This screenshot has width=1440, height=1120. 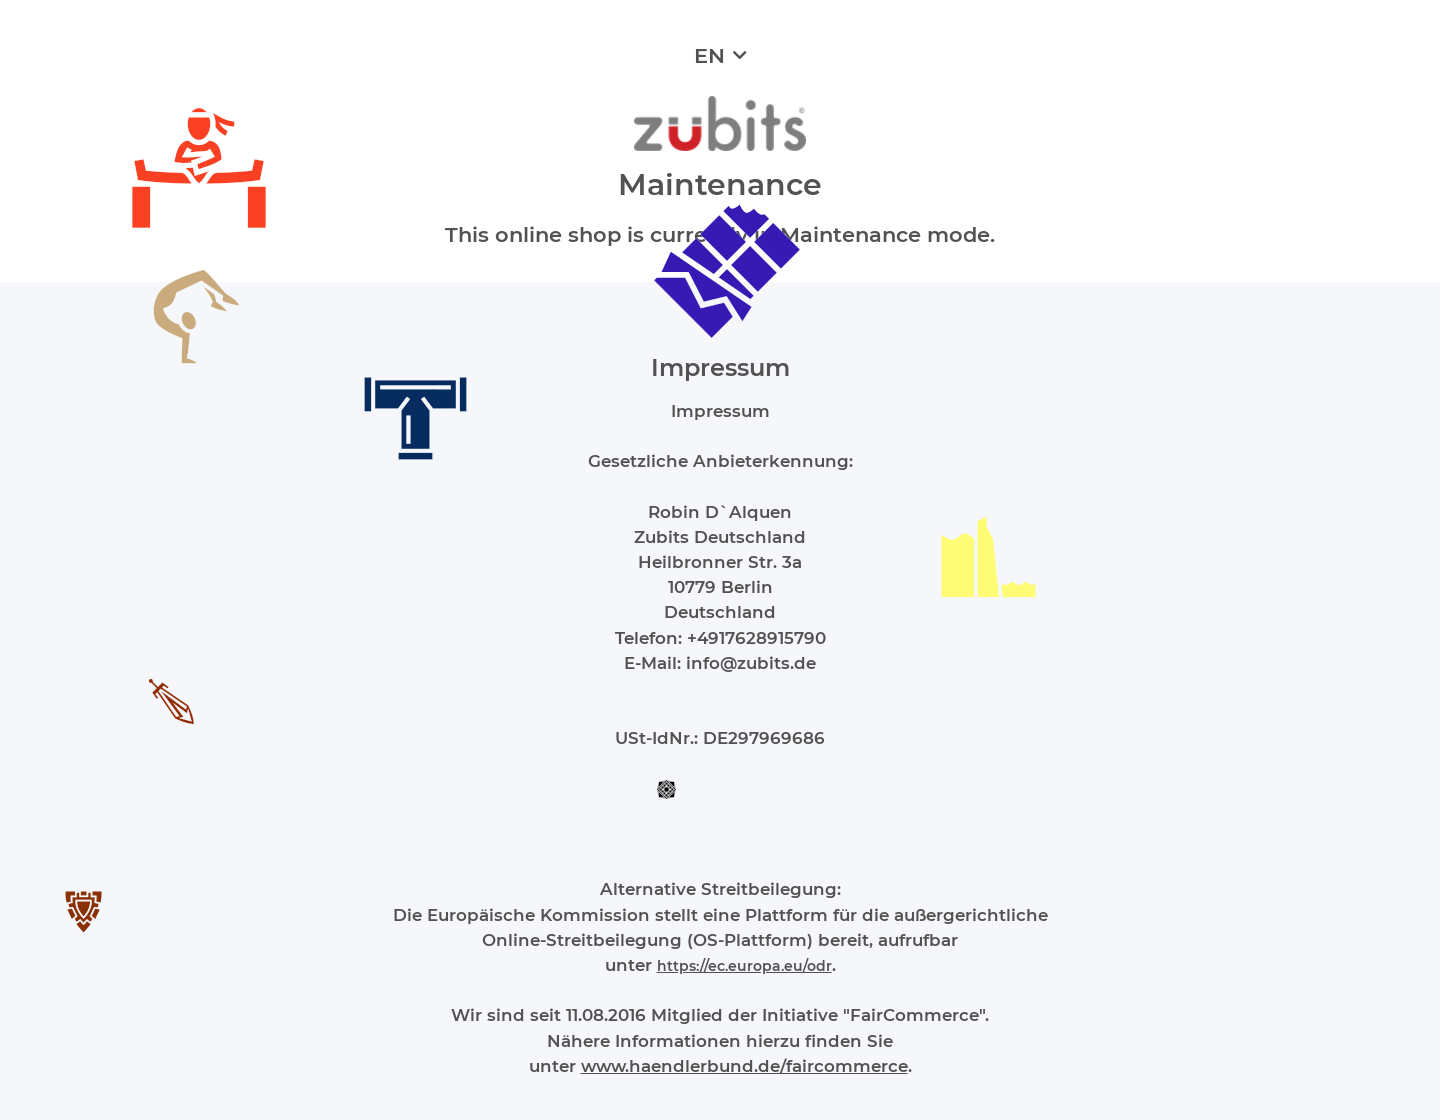 I want to click on attack or strike action in combat, so click(x=171, y=701).